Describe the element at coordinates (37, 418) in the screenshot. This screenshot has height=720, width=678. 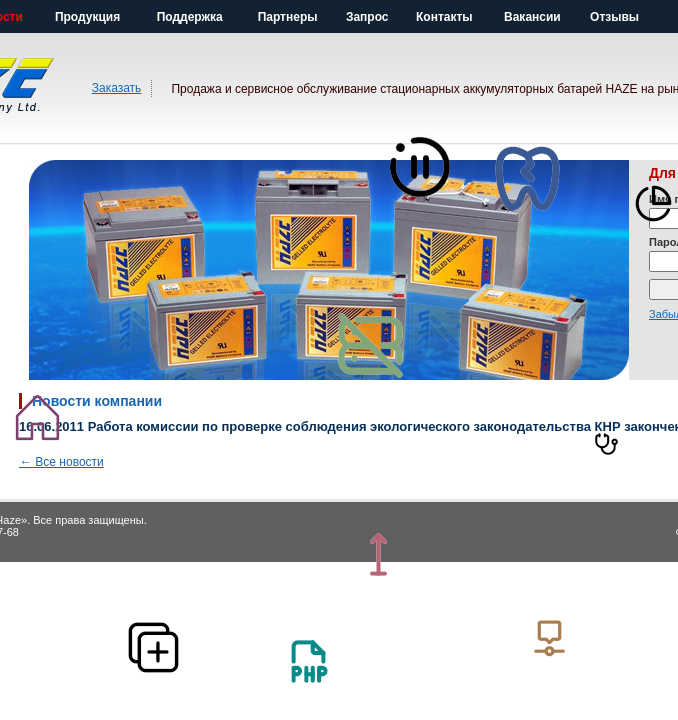
I see `navigate to home screen` at that location.